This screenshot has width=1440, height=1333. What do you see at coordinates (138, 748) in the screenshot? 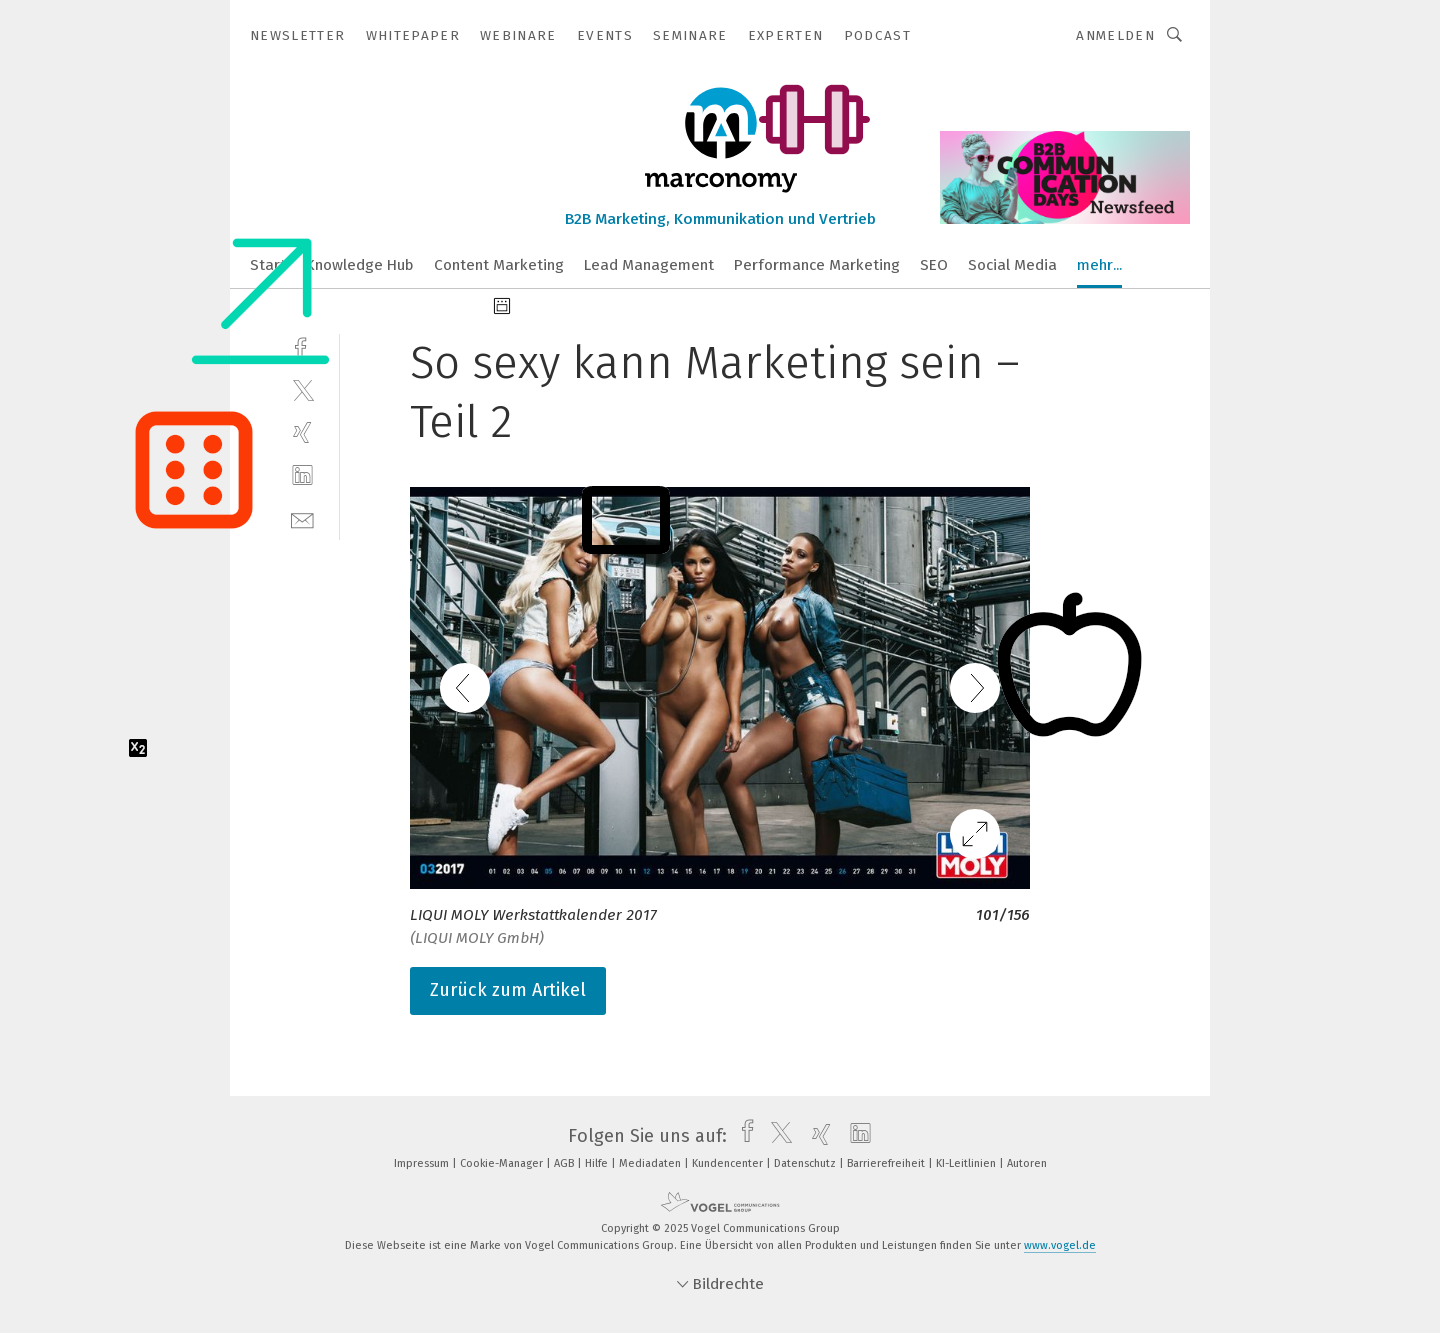
I see `format text as subscript` at bounding box center [138, 748].